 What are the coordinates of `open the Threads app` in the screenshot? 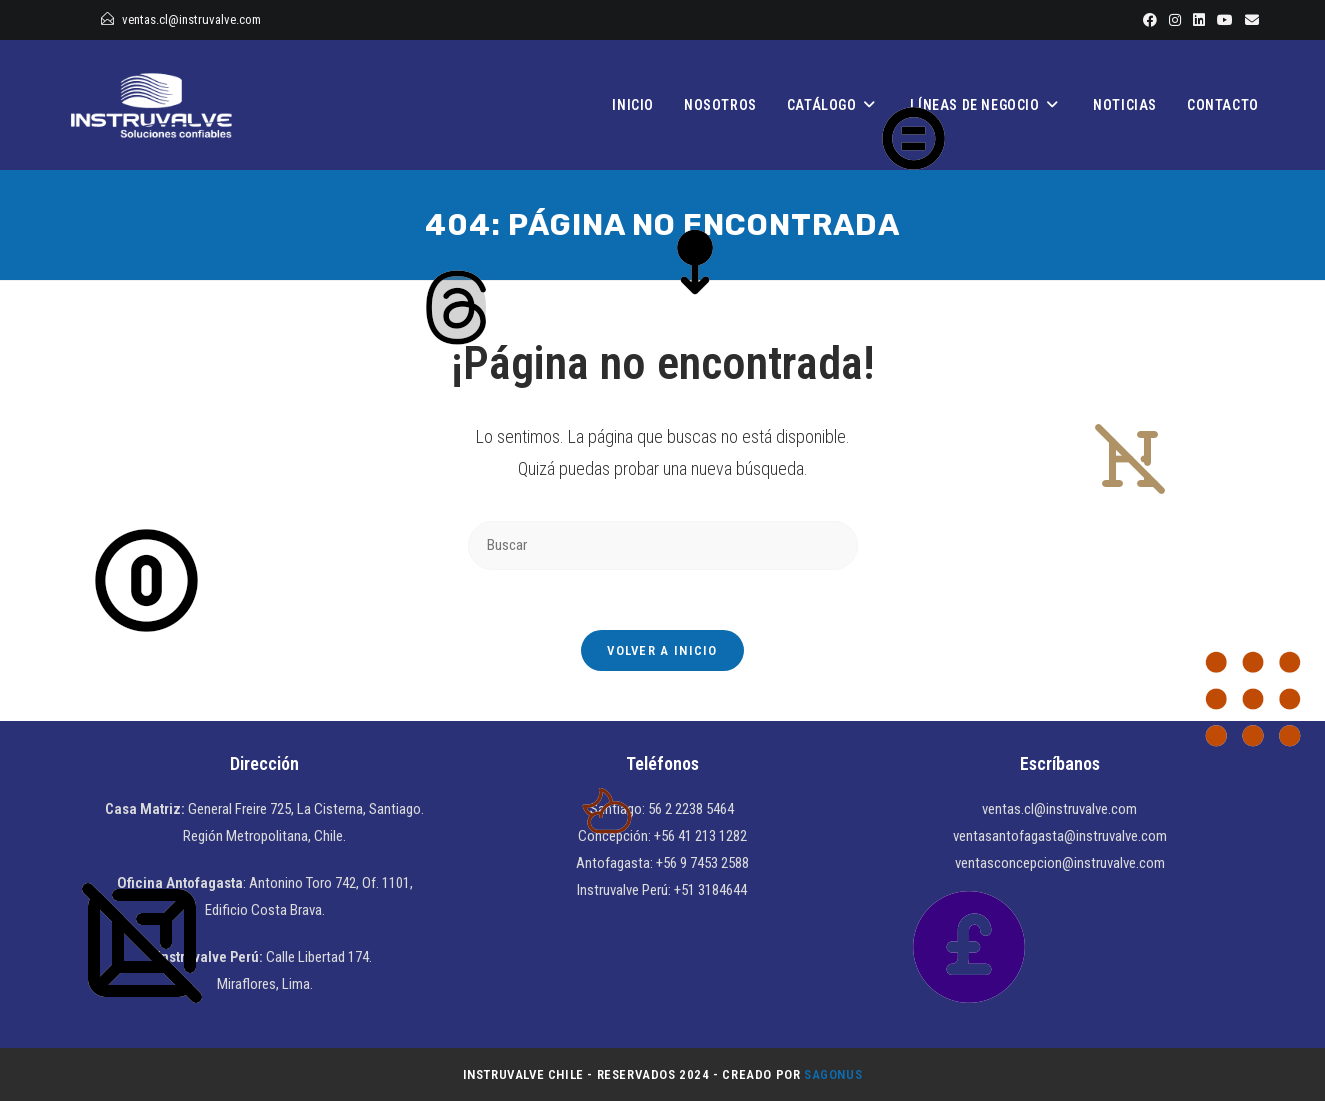 It's located at (457, 307).